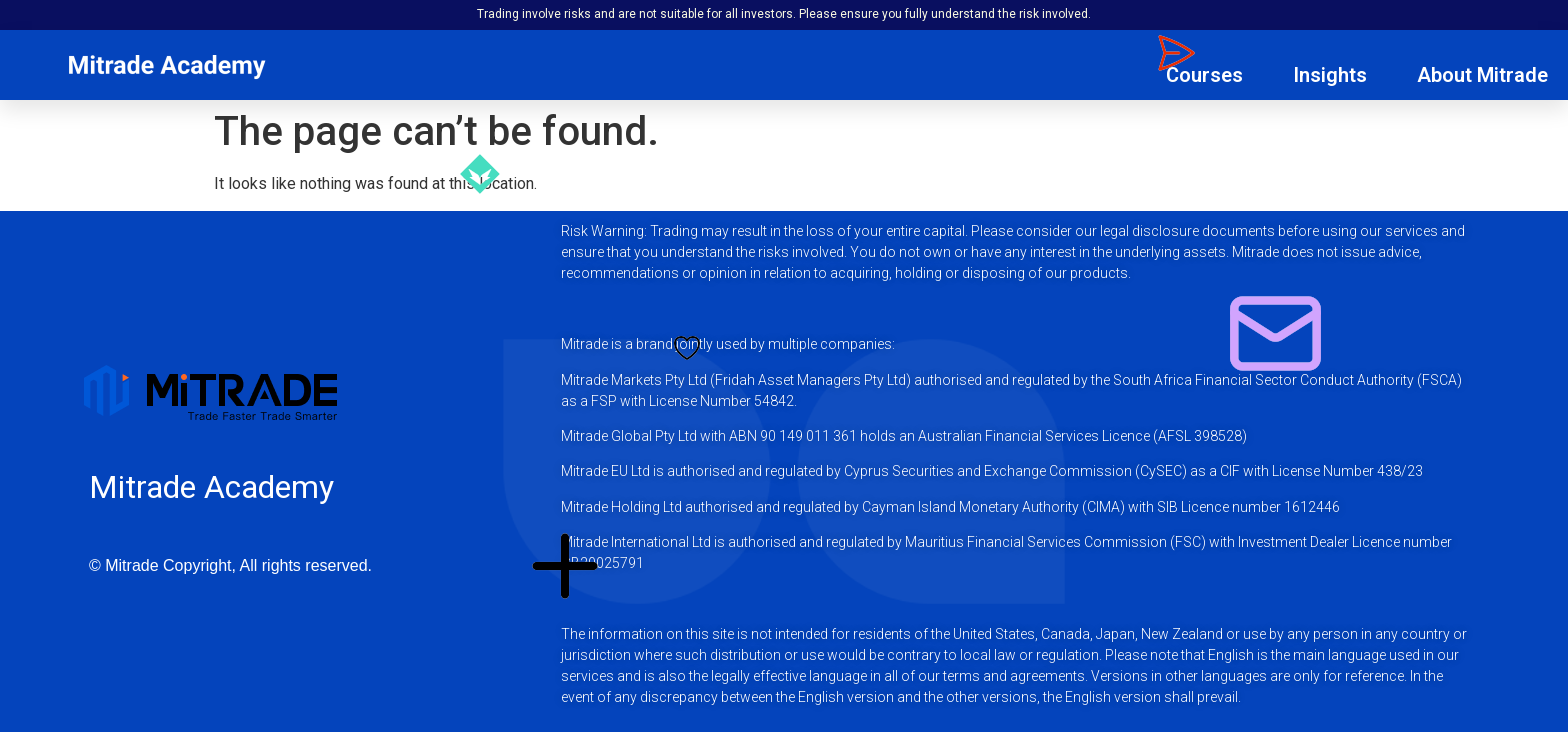 The width and height of the screenshot is (1568, 732). What do you see at coordinates (1275, 333) in the screenshot?
I see `open your email inbox` at bounding box center [1275, 333].